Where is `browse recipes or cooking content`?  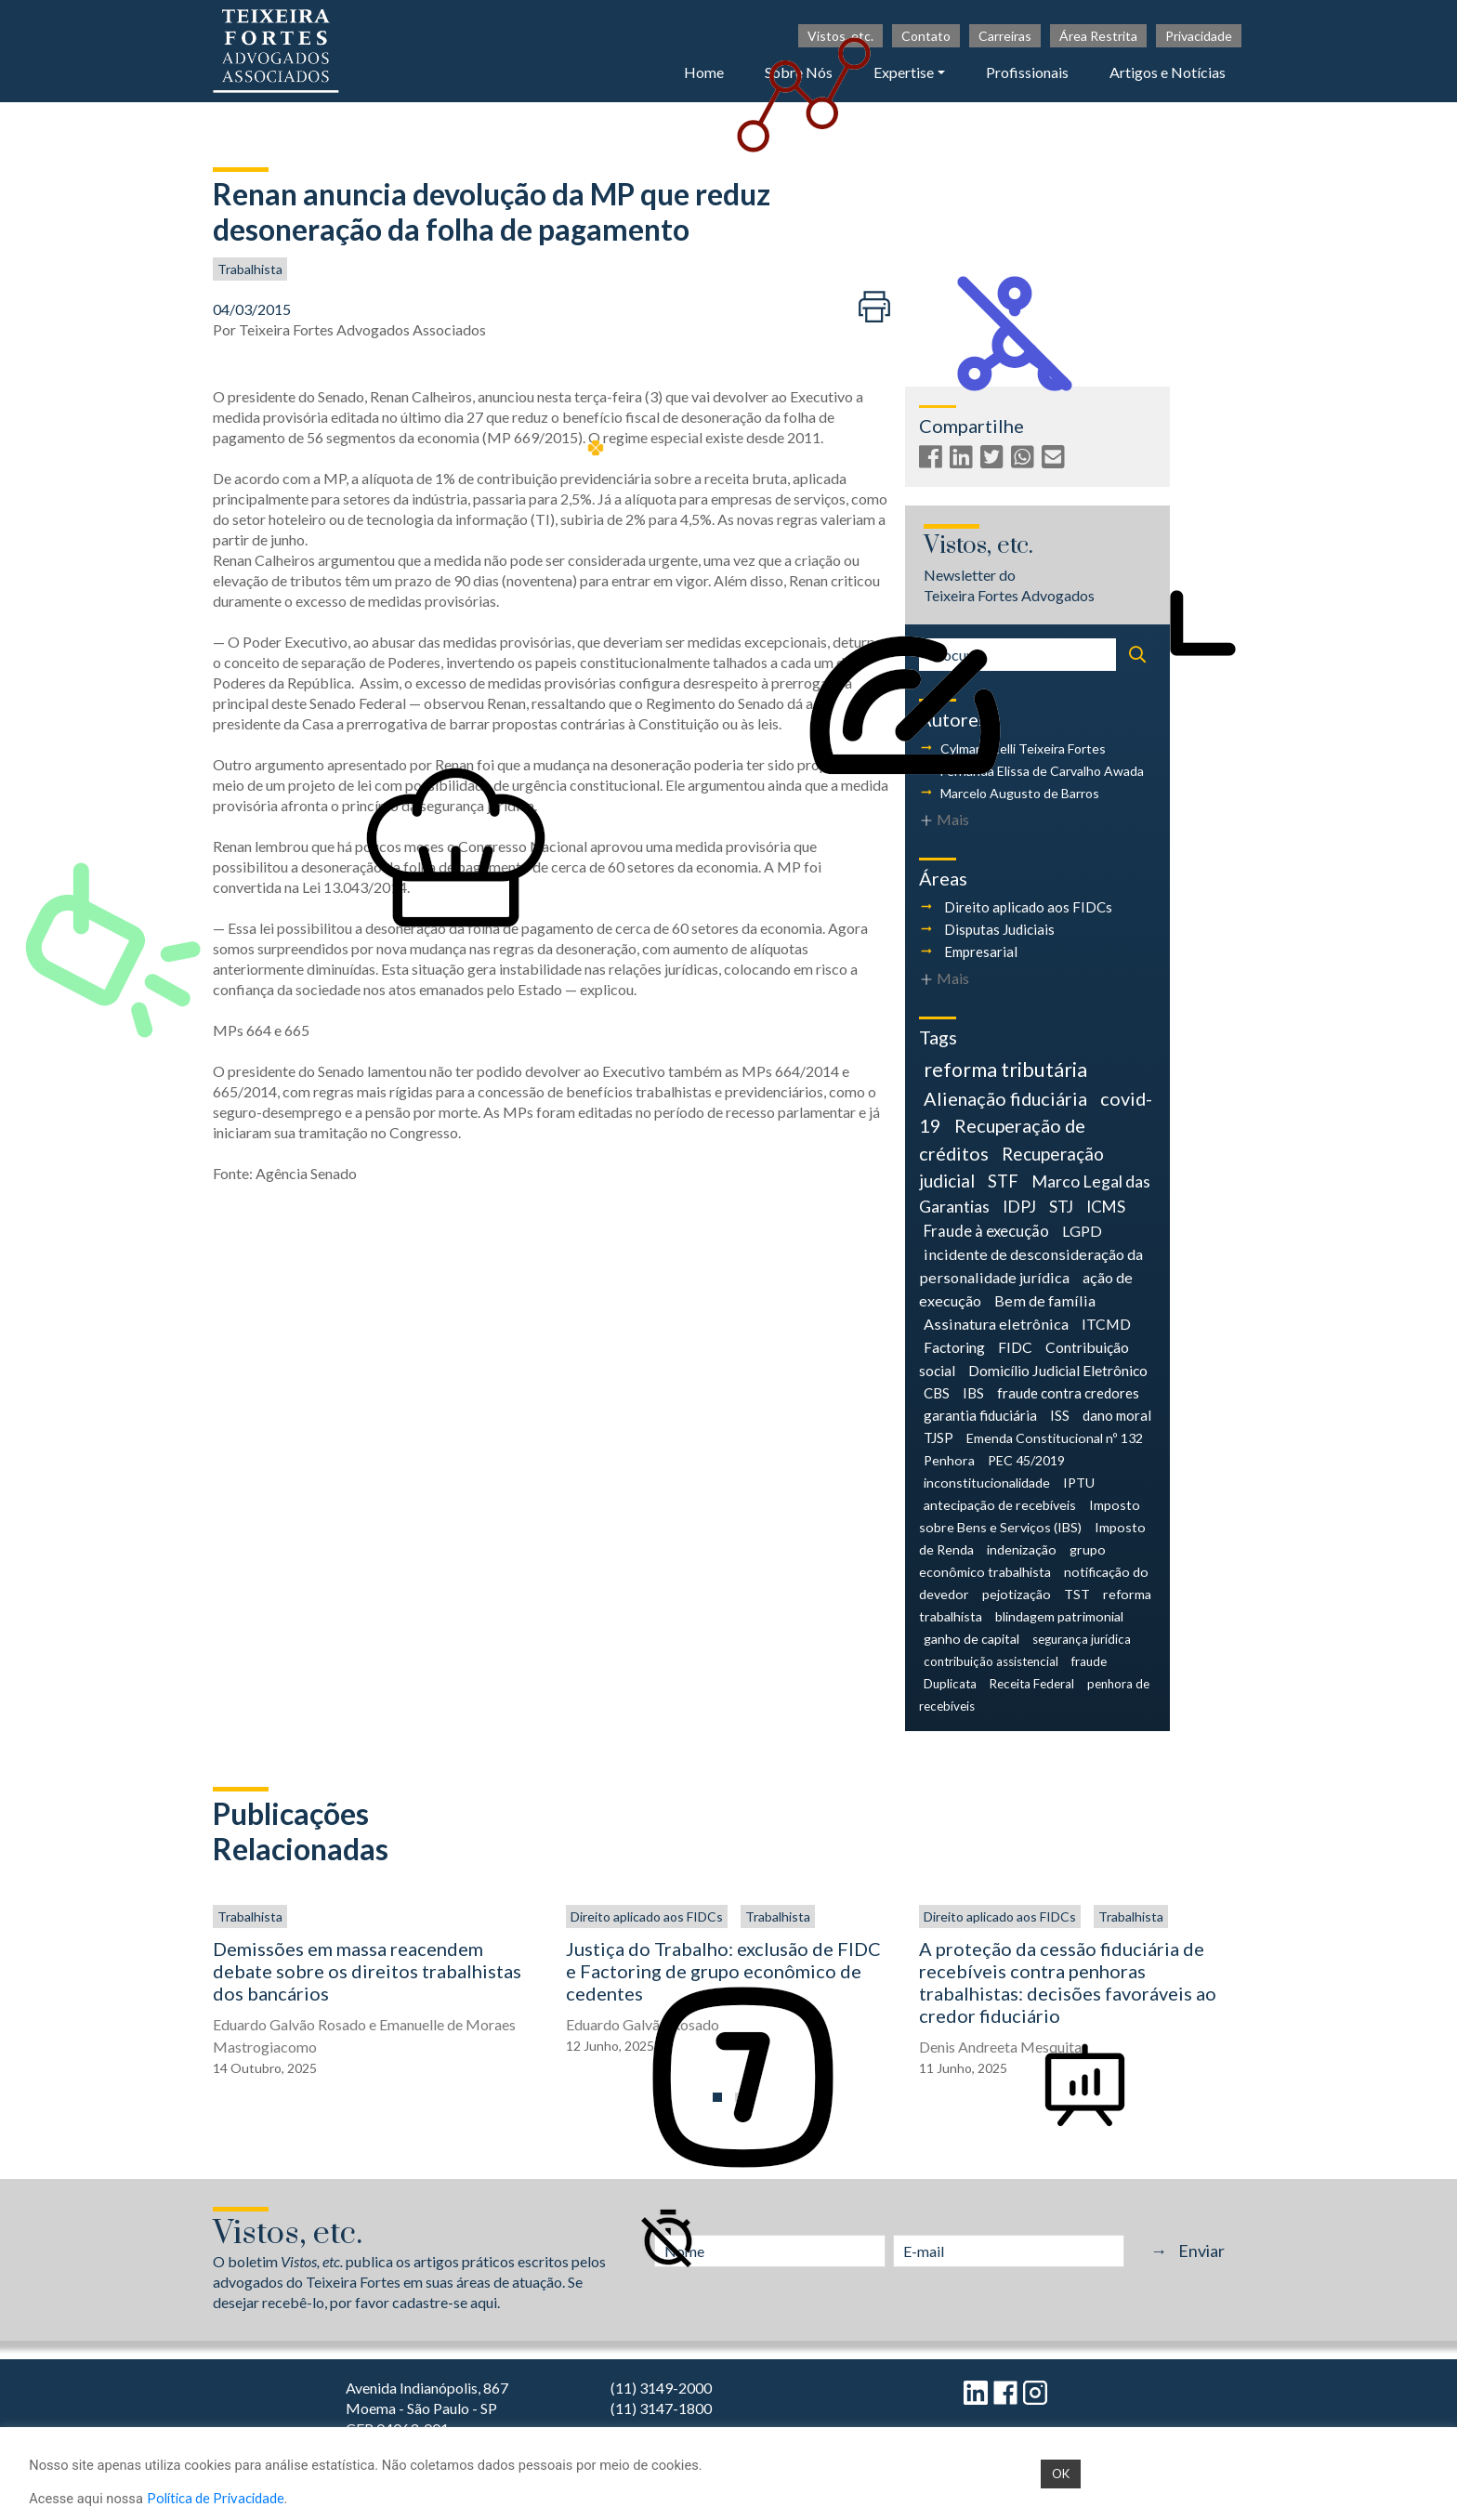
browse recipes or cooking content is located at coordinates (455, 850).